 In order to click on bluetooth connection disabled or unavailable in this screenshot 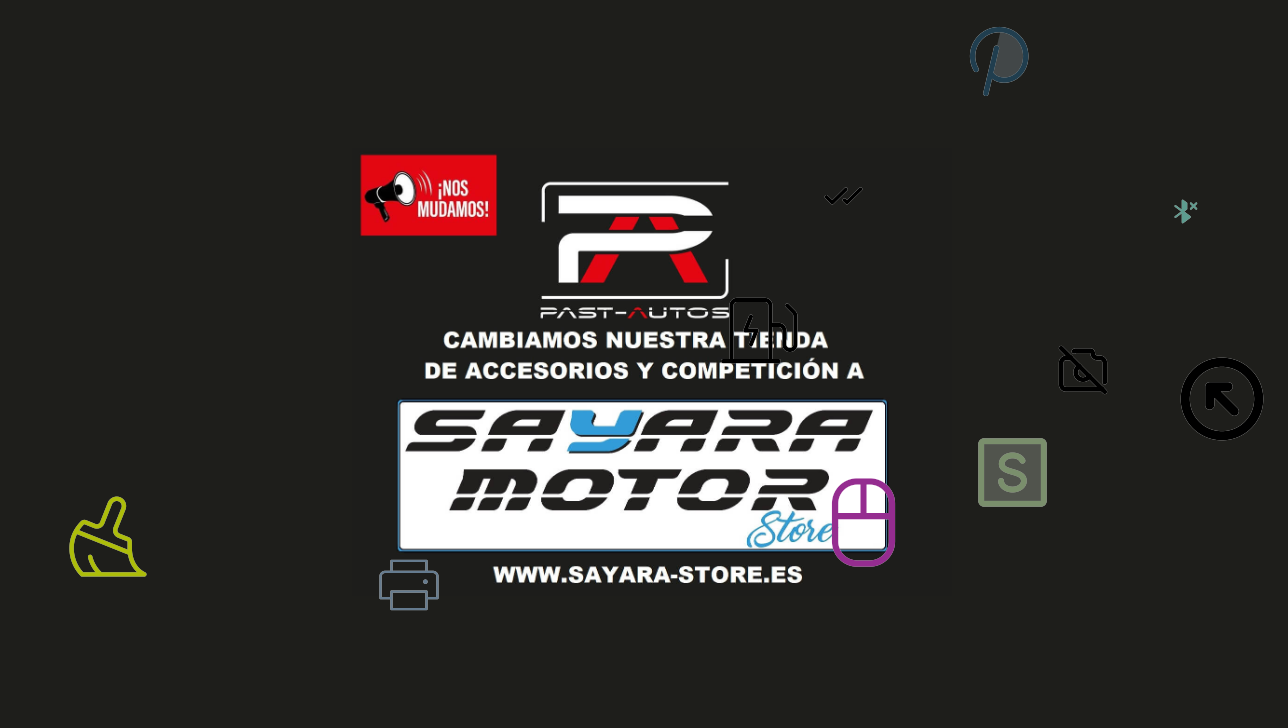, I will do `click(1184, 211)`.